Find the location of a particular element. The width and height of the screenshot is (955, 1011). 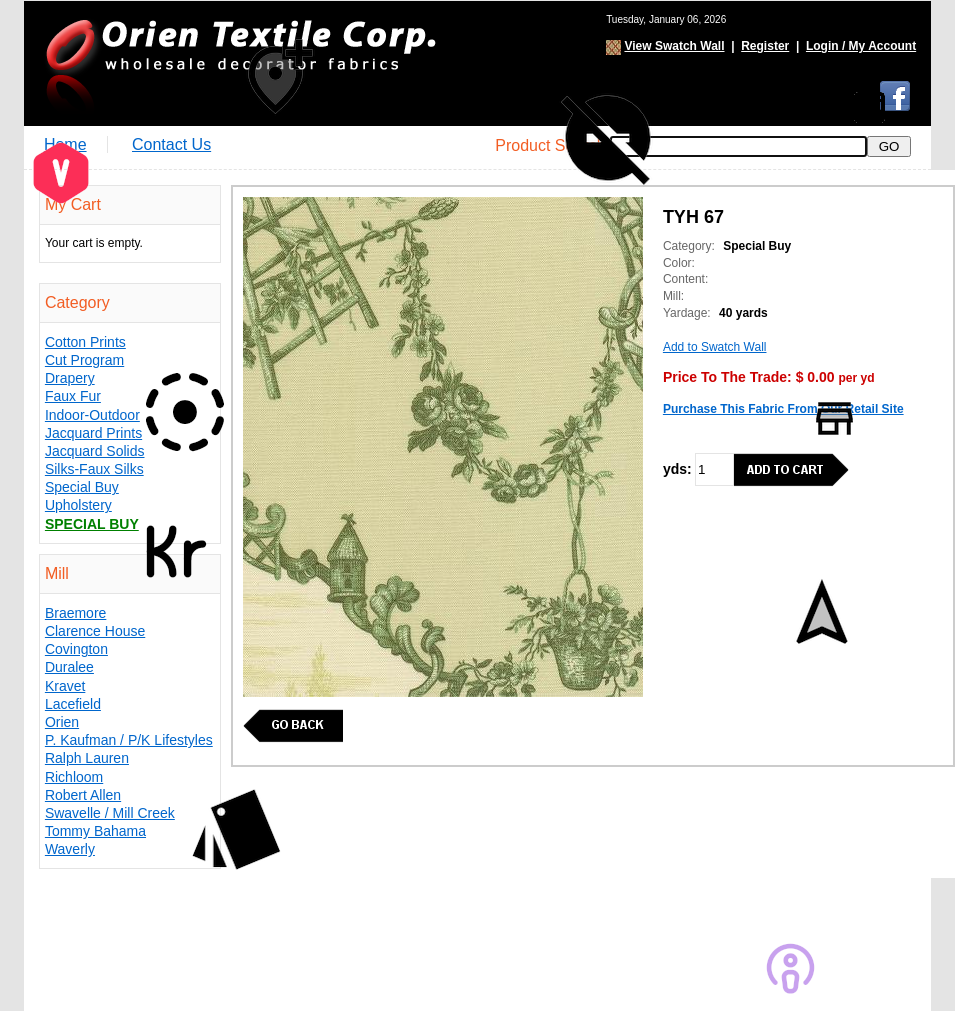

add a new location pin to the map is located at coordinates (275, 76).